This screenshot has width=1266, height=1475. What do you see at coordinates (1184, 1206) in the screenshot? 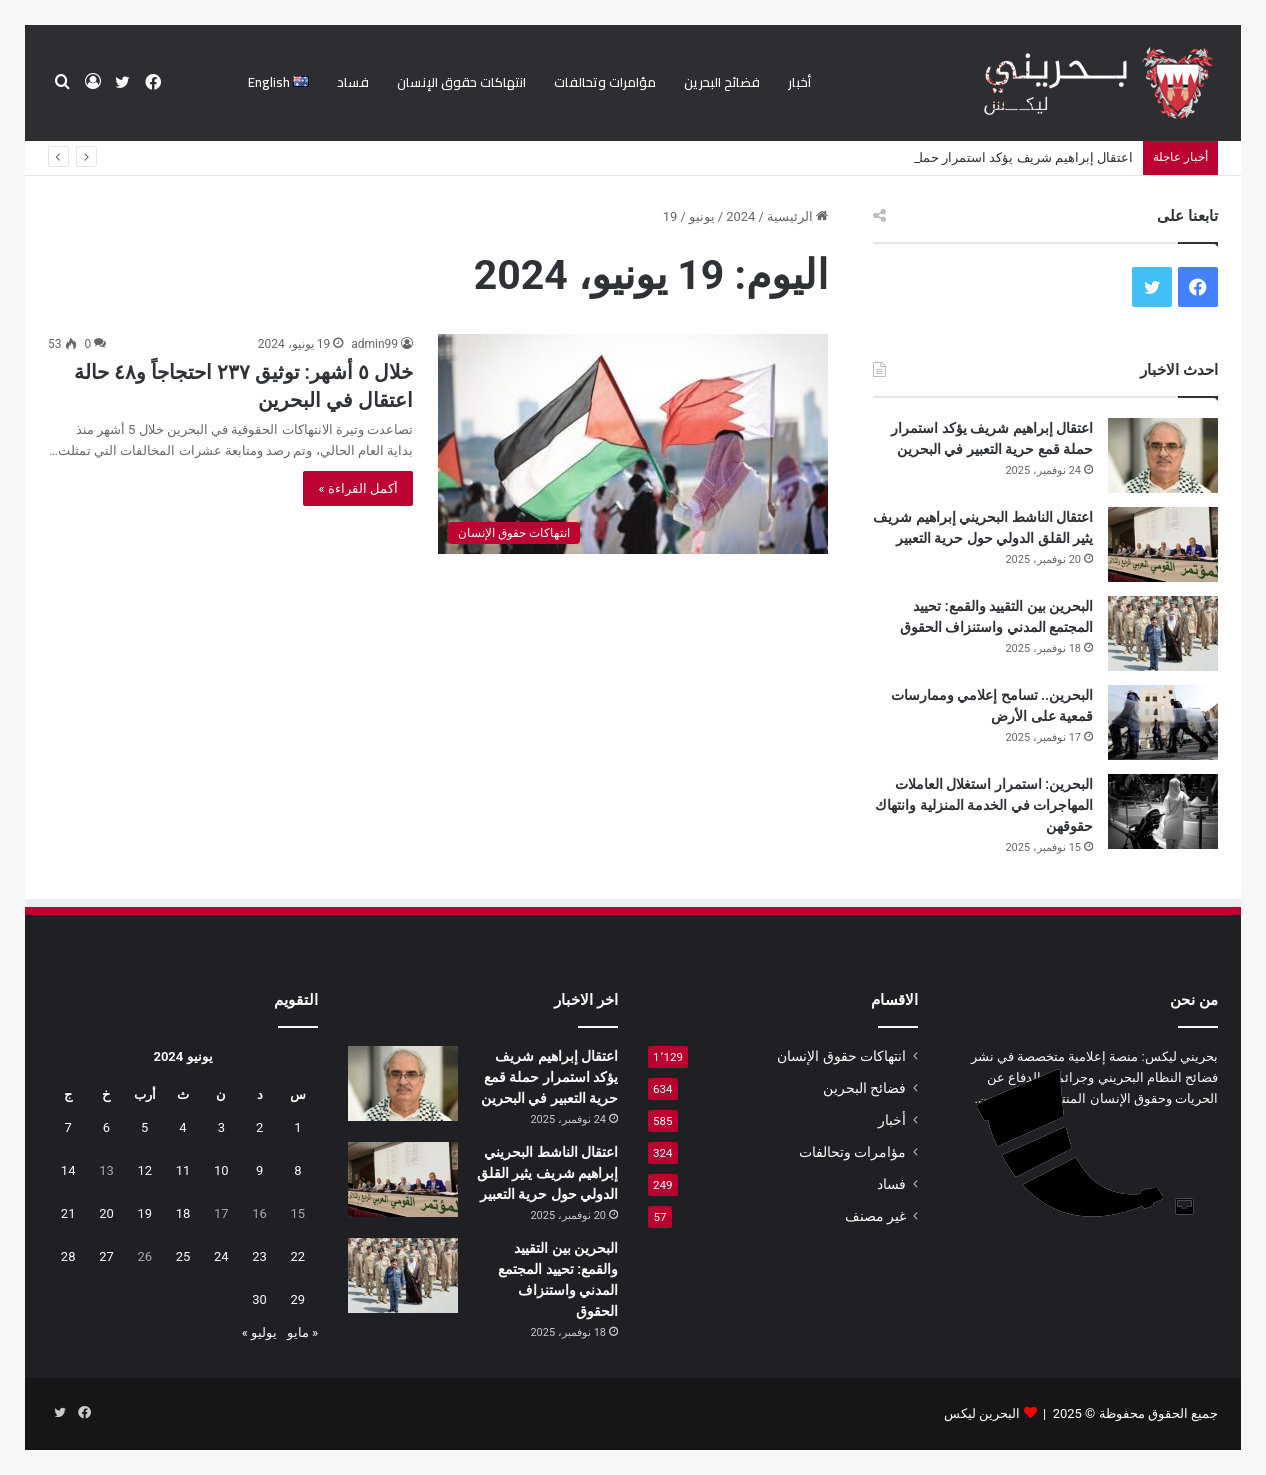
I see `view your inbox messages` at bounding box center [1184, 1206].